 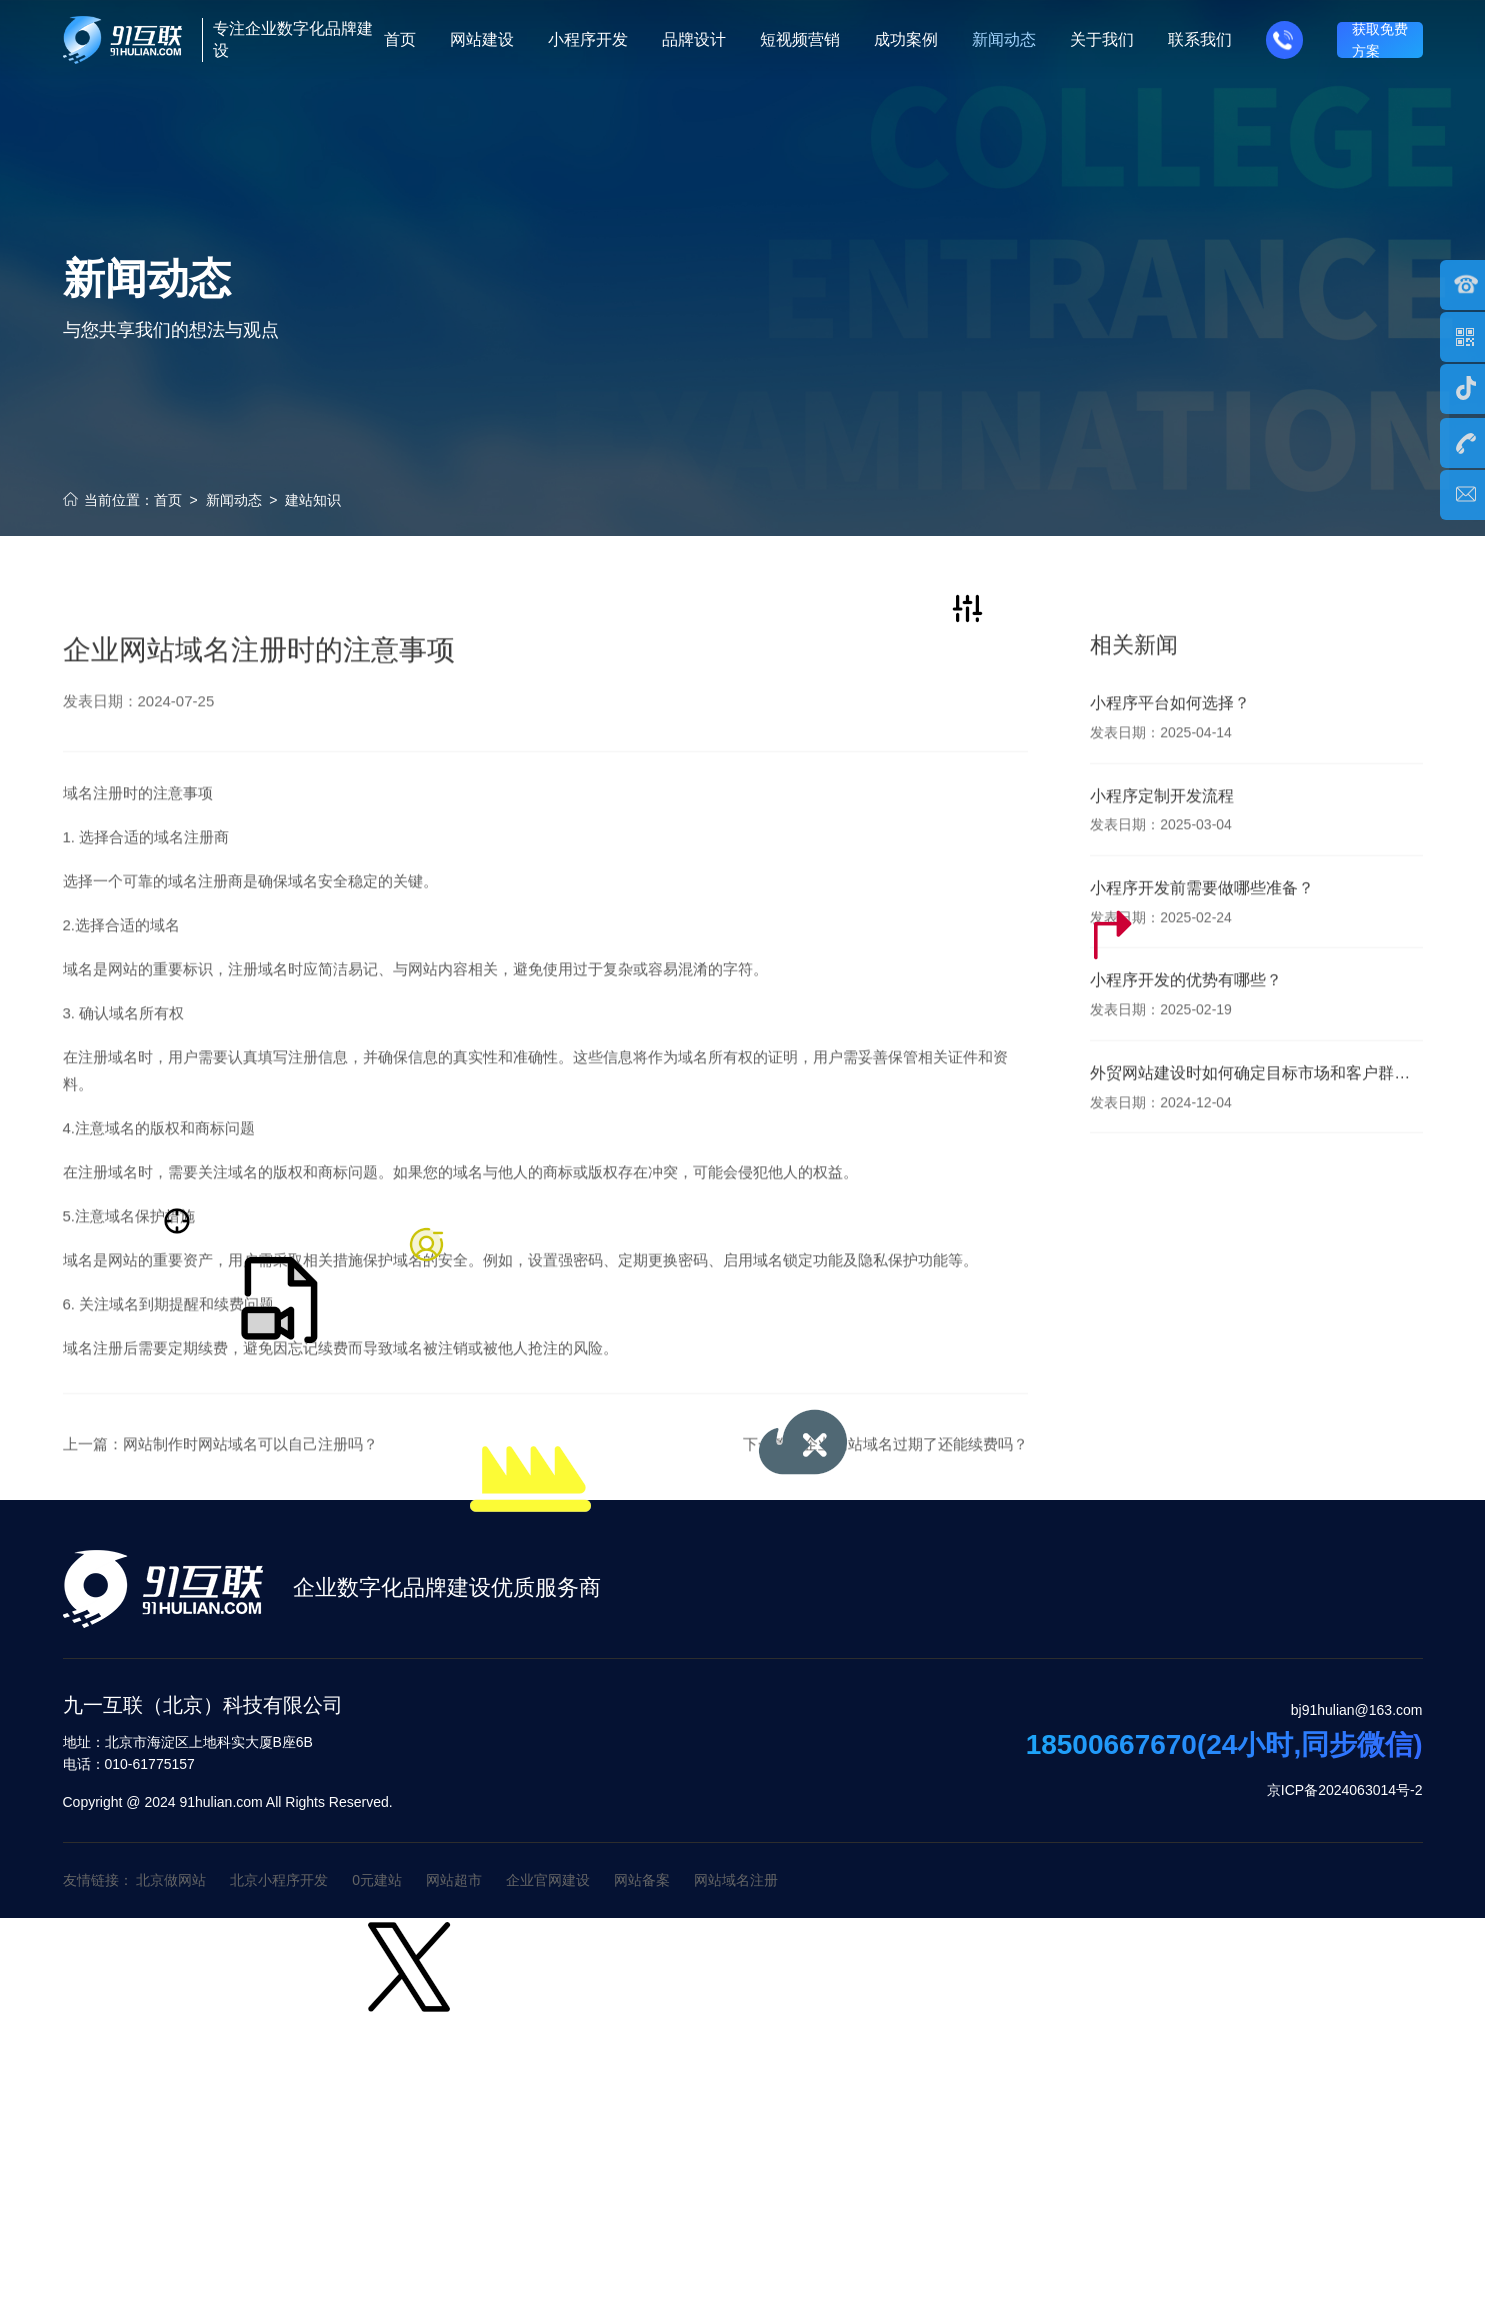 I want to click on open the X (formerly Twitter) app, so click(x=409, y=1967).